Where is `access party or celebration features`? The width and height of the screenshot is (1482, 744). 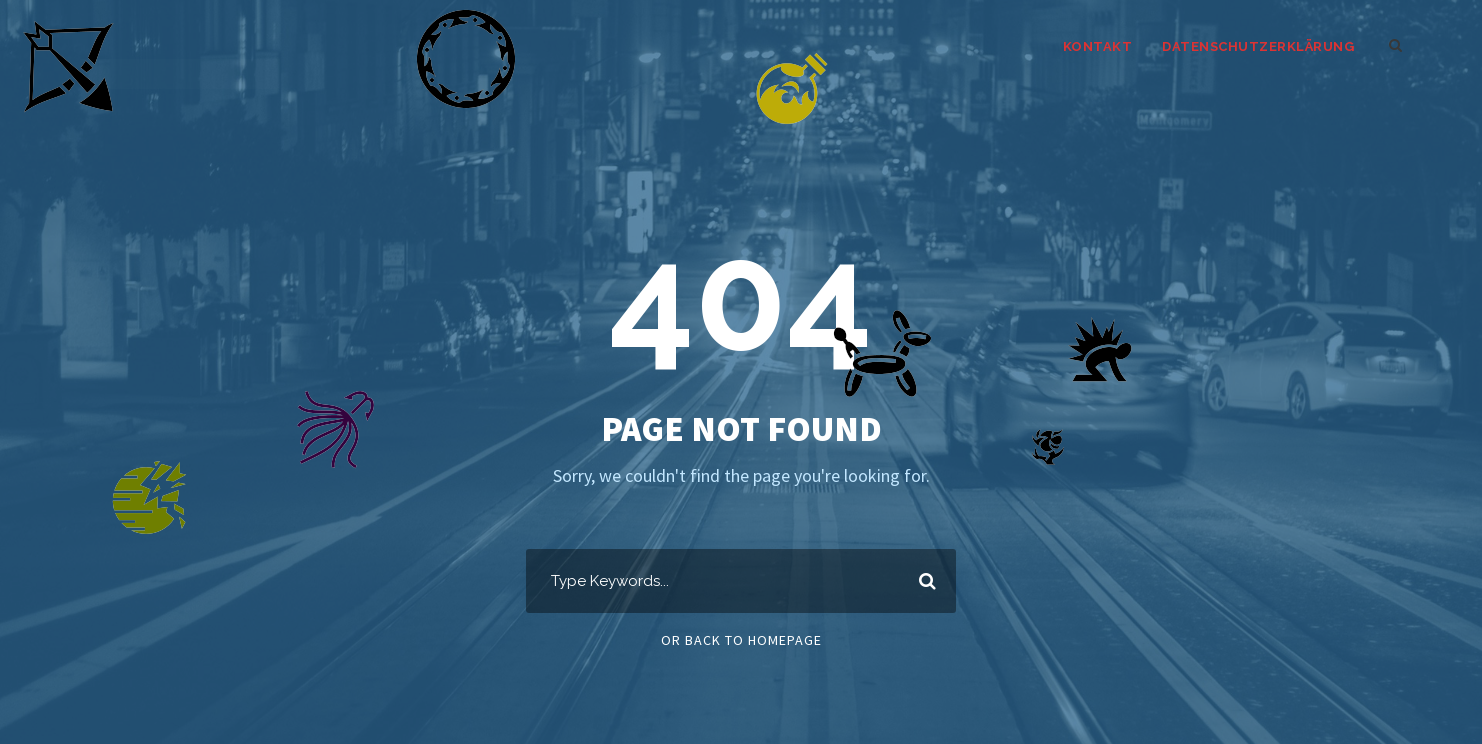 access party or celebration features is located at coordinates (882, 353).